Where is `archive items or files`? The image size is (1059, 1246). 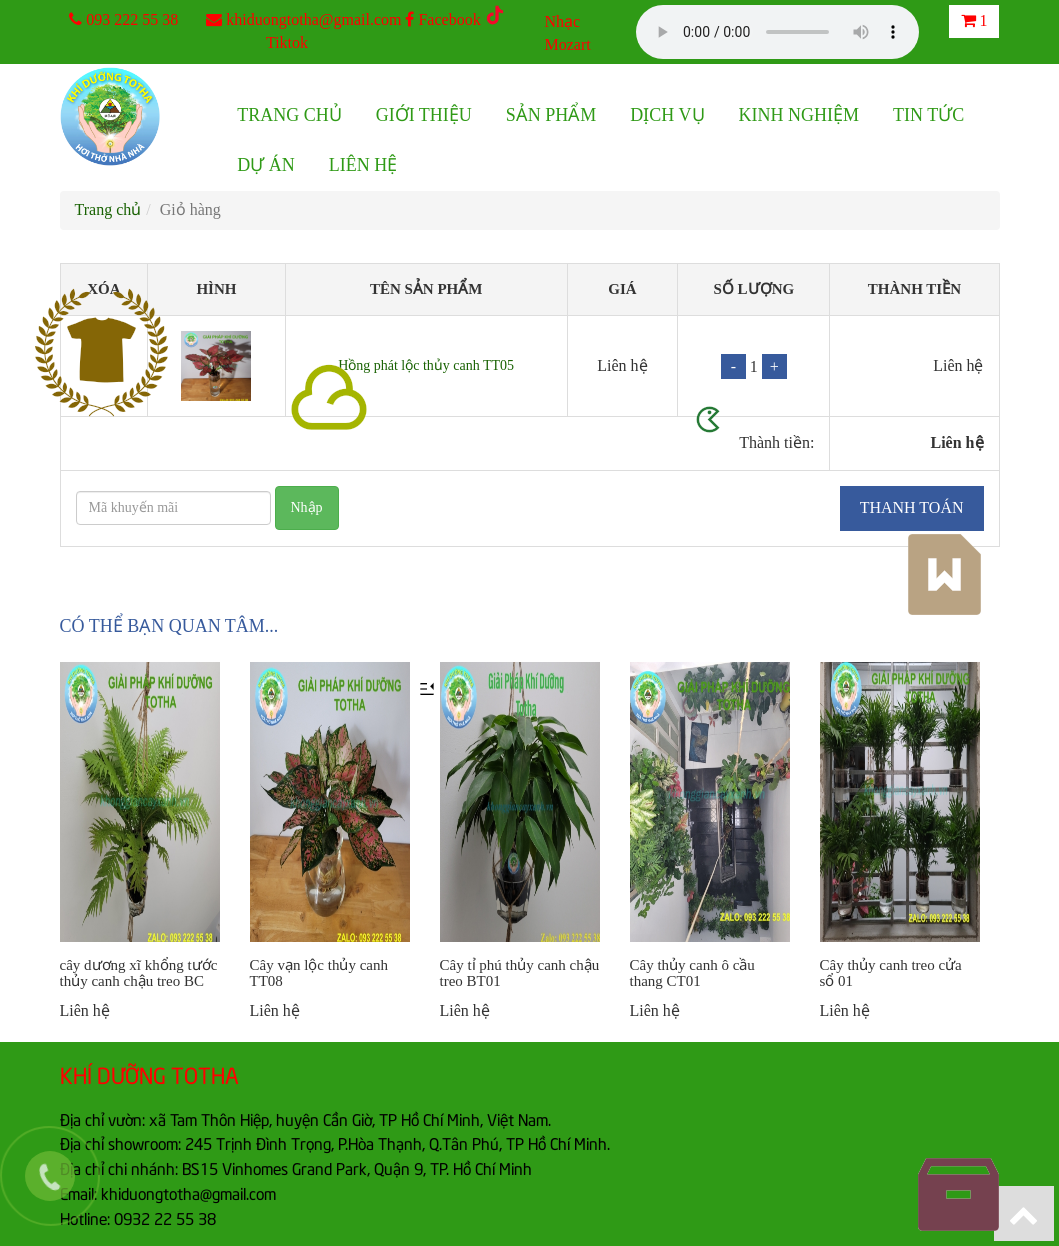
archive items or files is located at coordinates (958, 1194).